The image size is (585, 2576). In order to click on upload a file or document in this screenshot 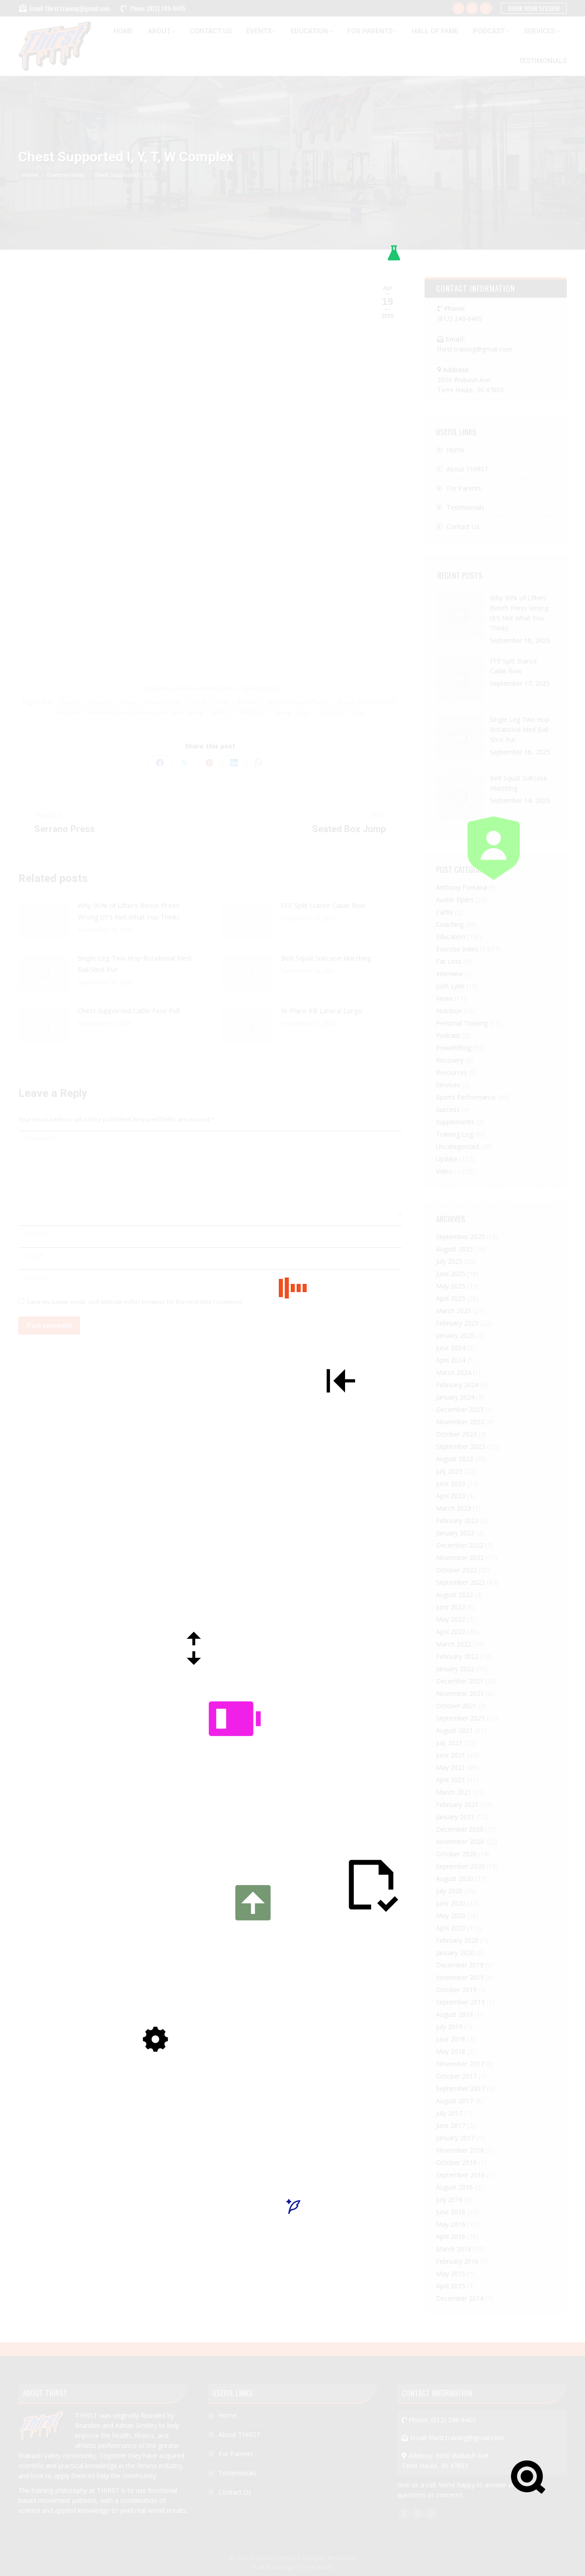, I will do `click(253, 1903)`.